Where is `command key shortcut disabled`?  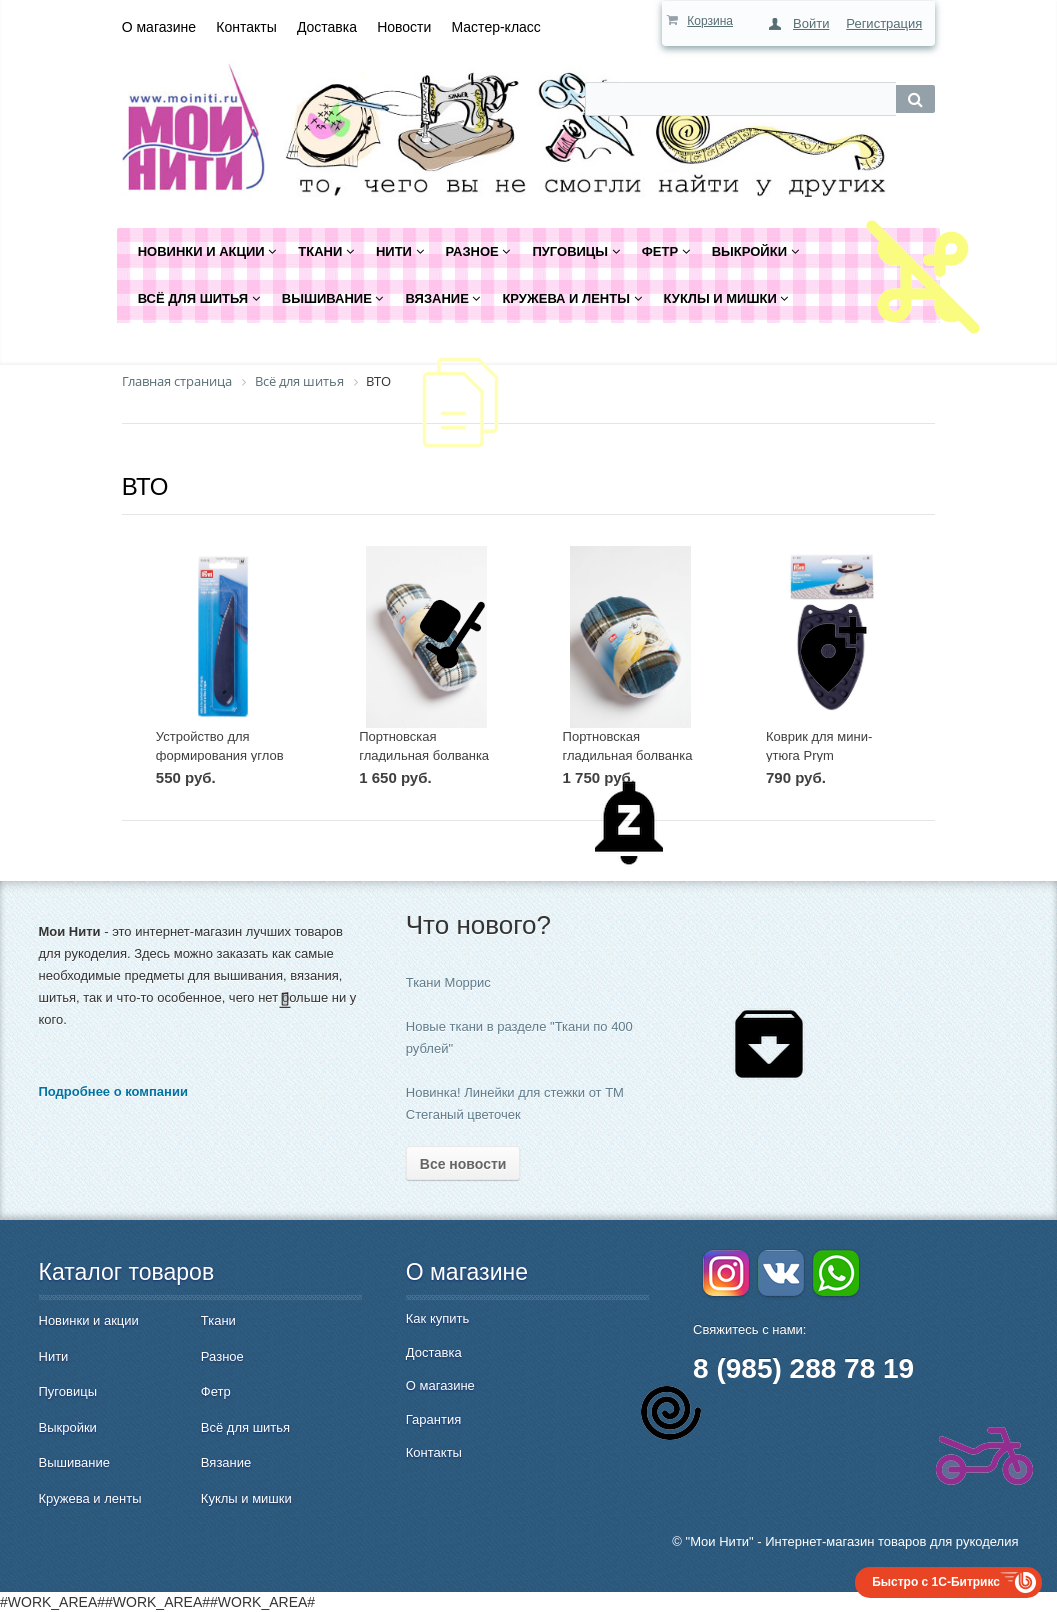
command key shortcut disabled is located at coordinates (923, 277).